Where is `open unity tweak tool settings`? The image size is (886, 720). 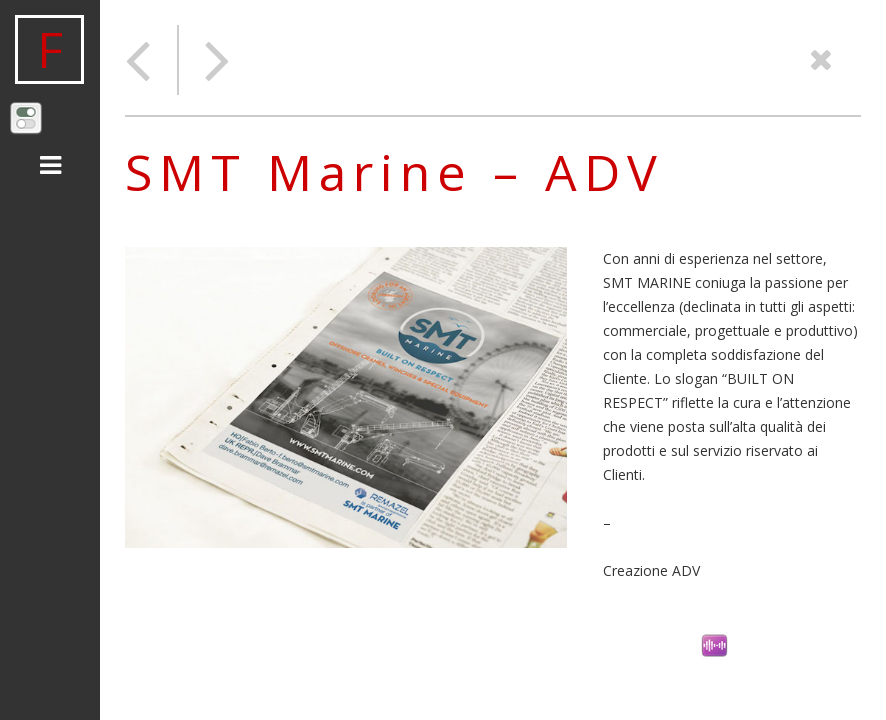
open unity tweak tool settings is located at coordinates (26, 118).